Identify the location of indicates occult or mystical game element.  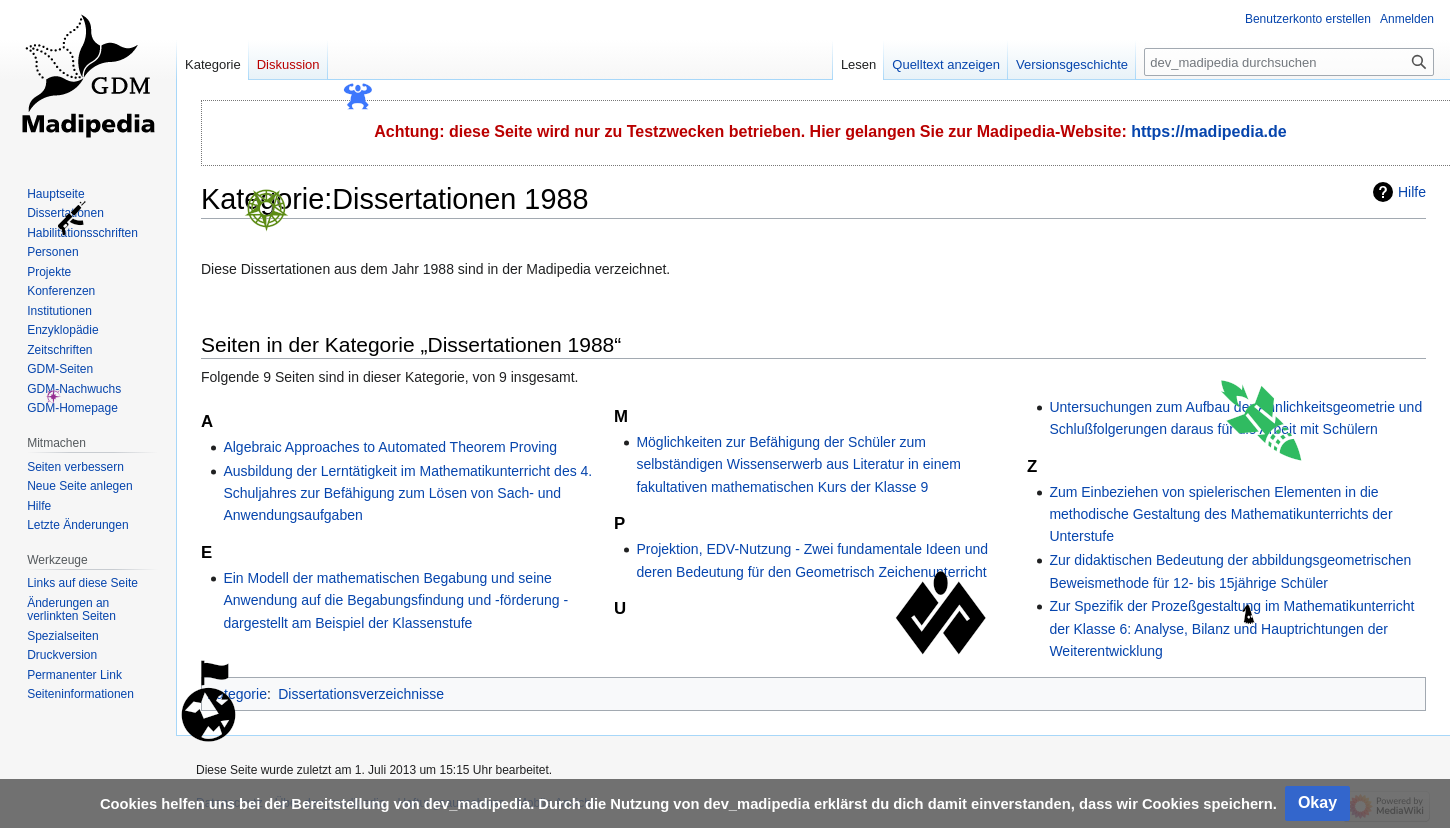
(266, 210).